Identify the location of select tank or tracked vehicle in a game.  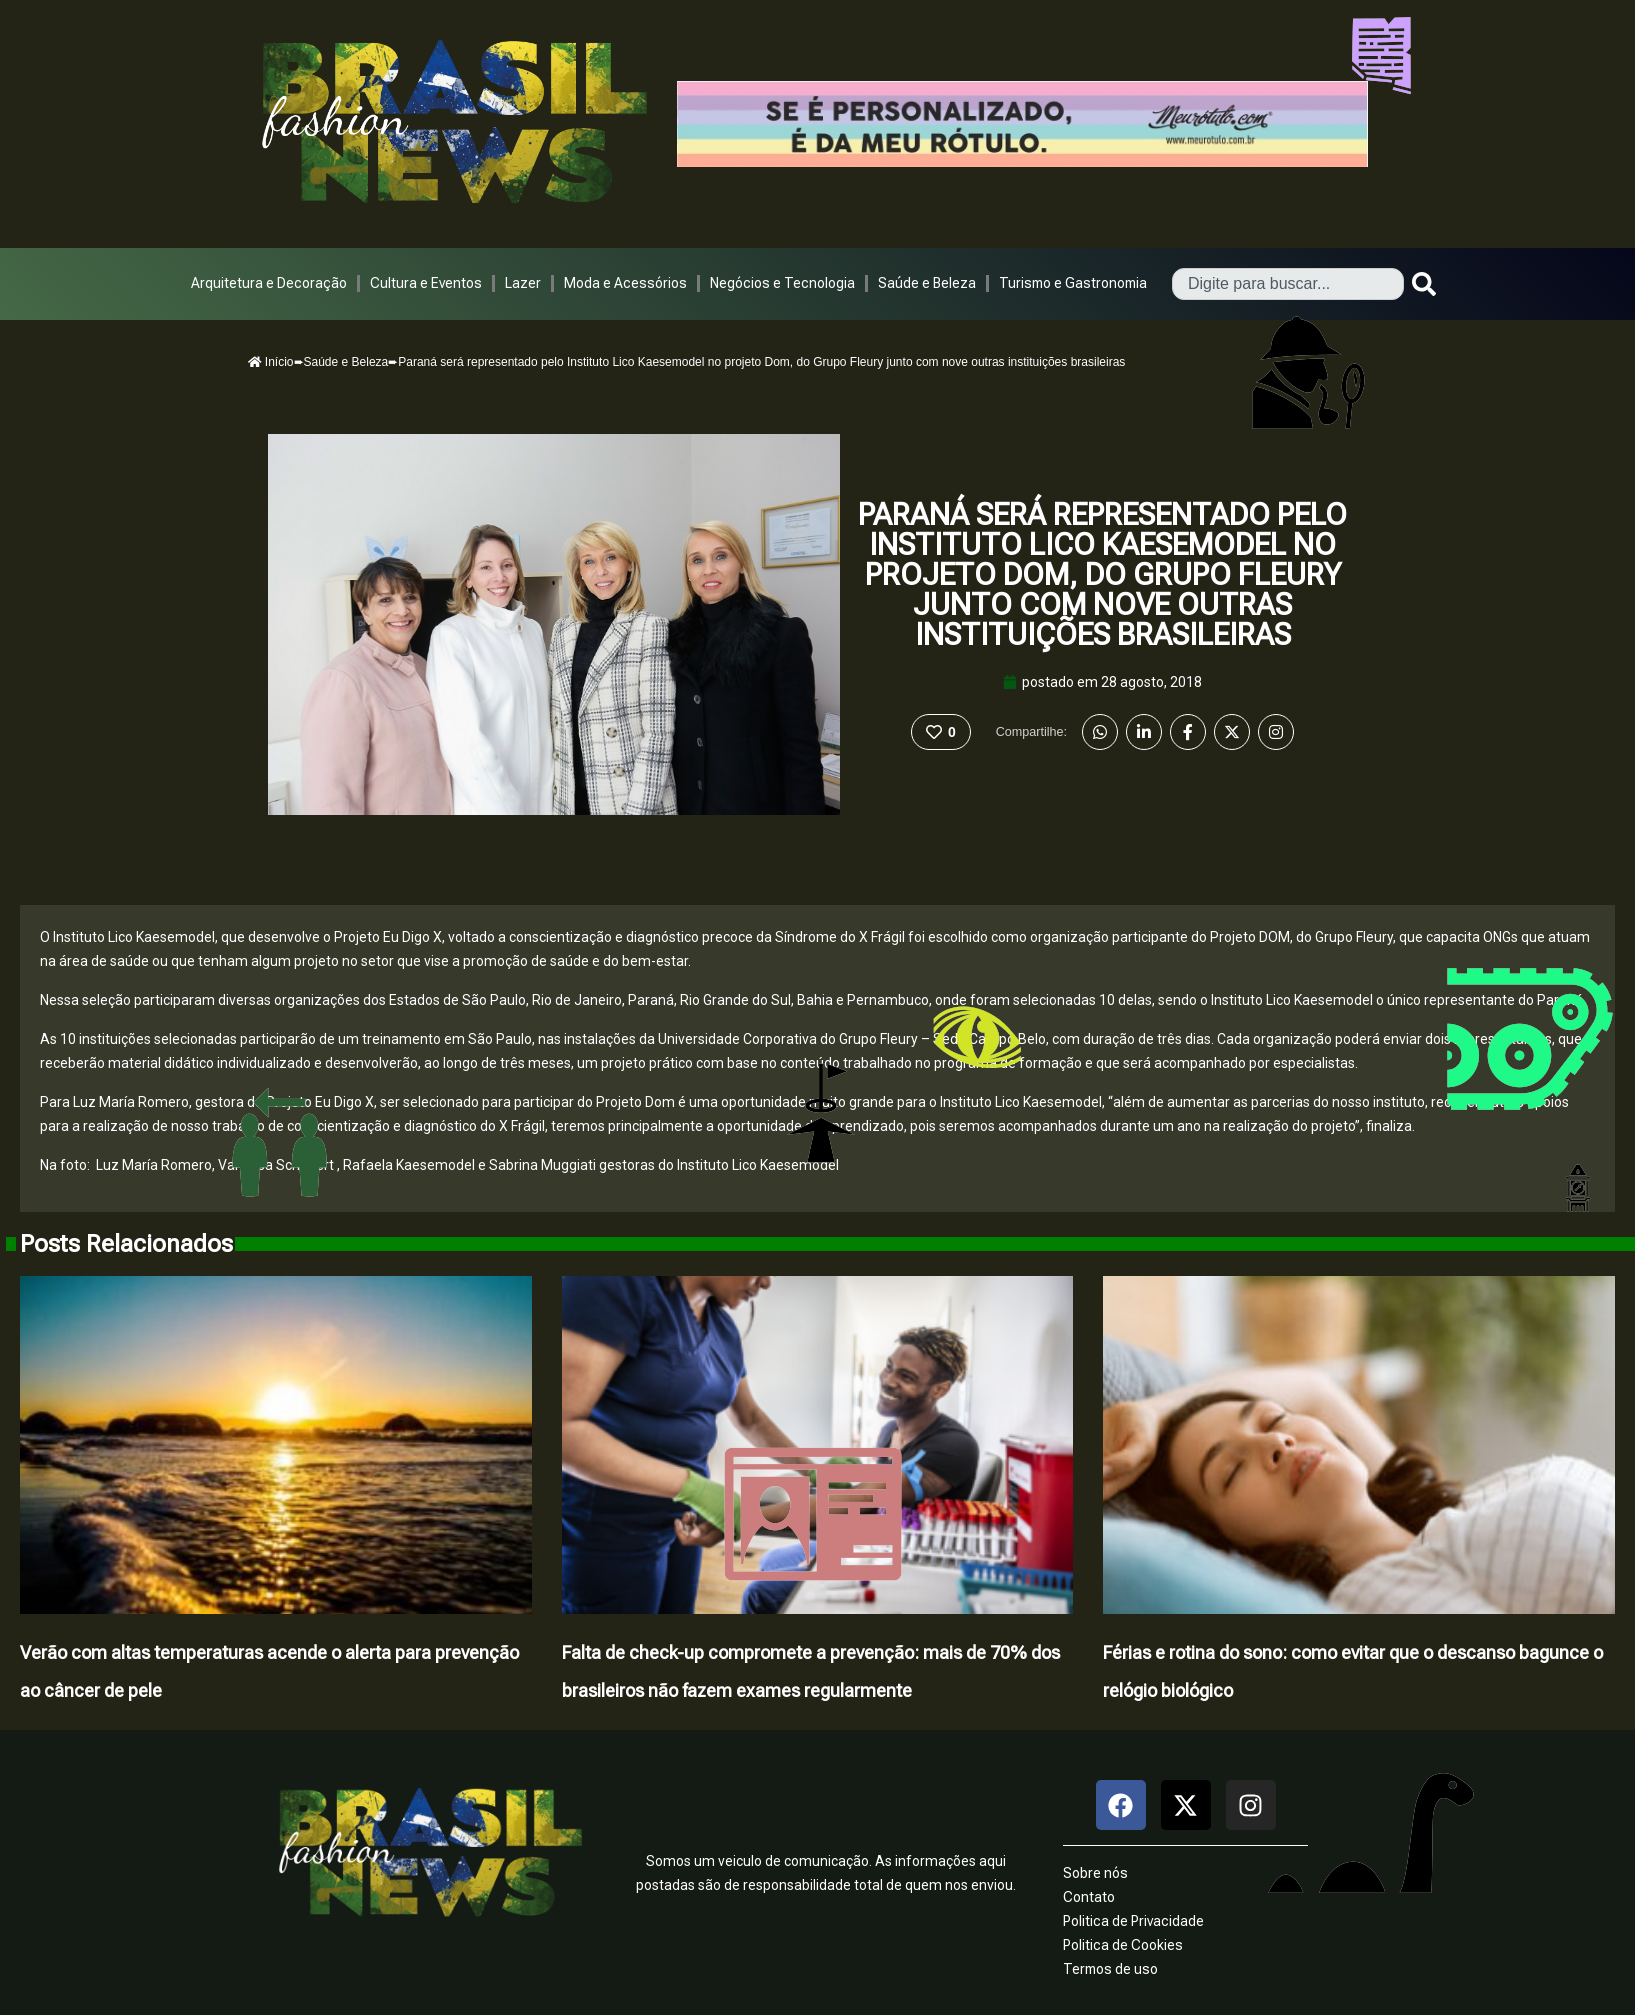
(1530, 1039).